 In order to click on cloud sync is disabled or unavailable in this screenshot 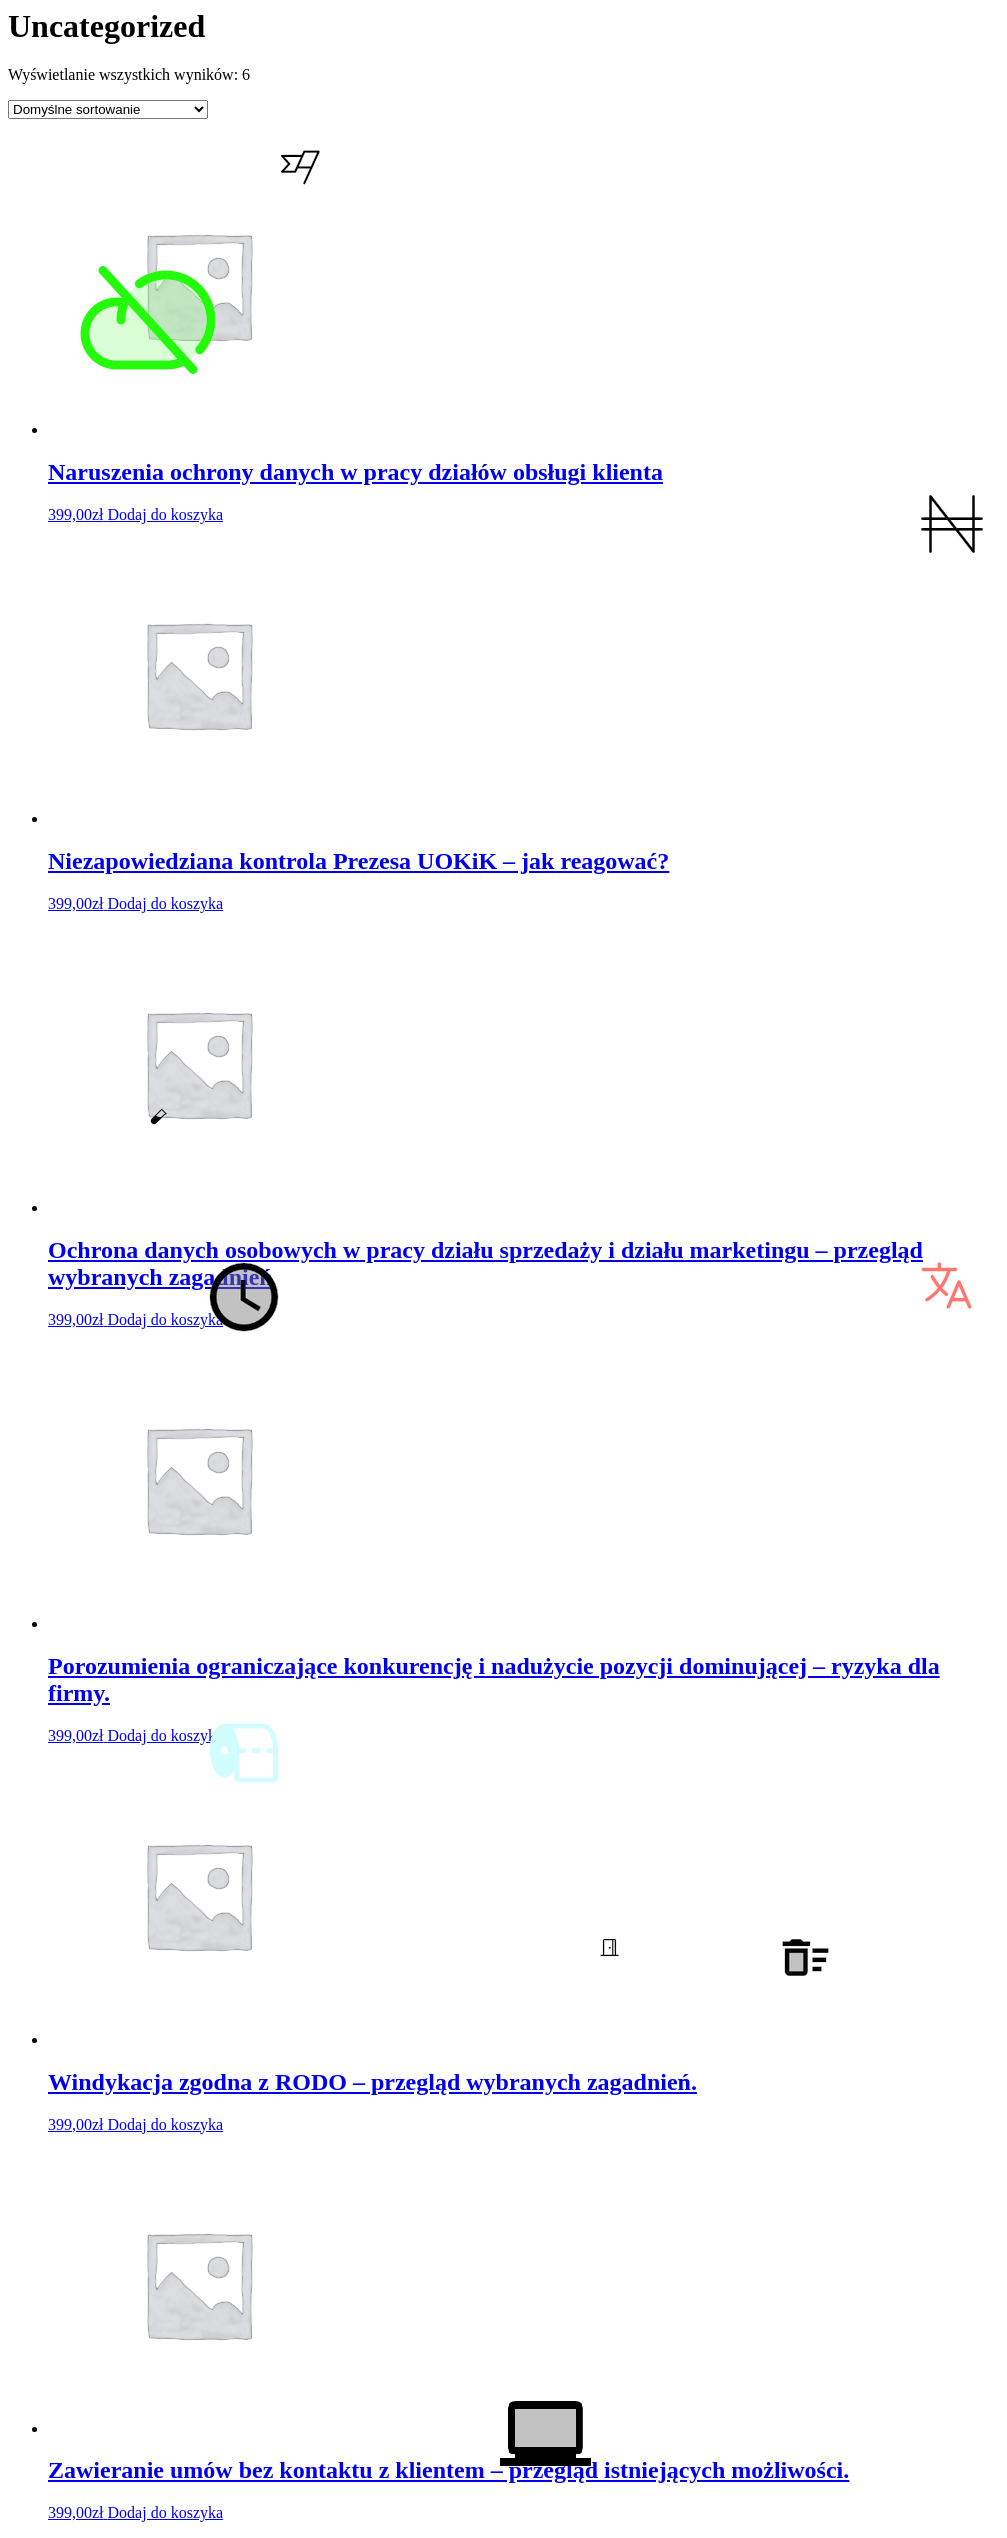, I will do `click(148, 320)`.